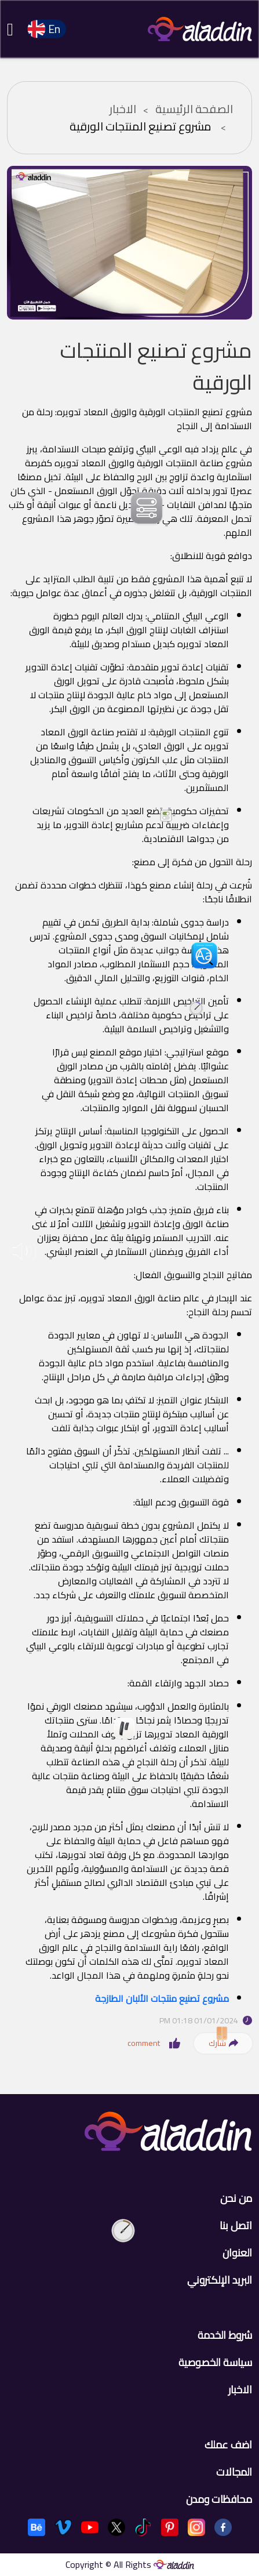  Describe the element at coordinates (24, 1251) in the screenshot. I see `indicates low volume level` at that location.